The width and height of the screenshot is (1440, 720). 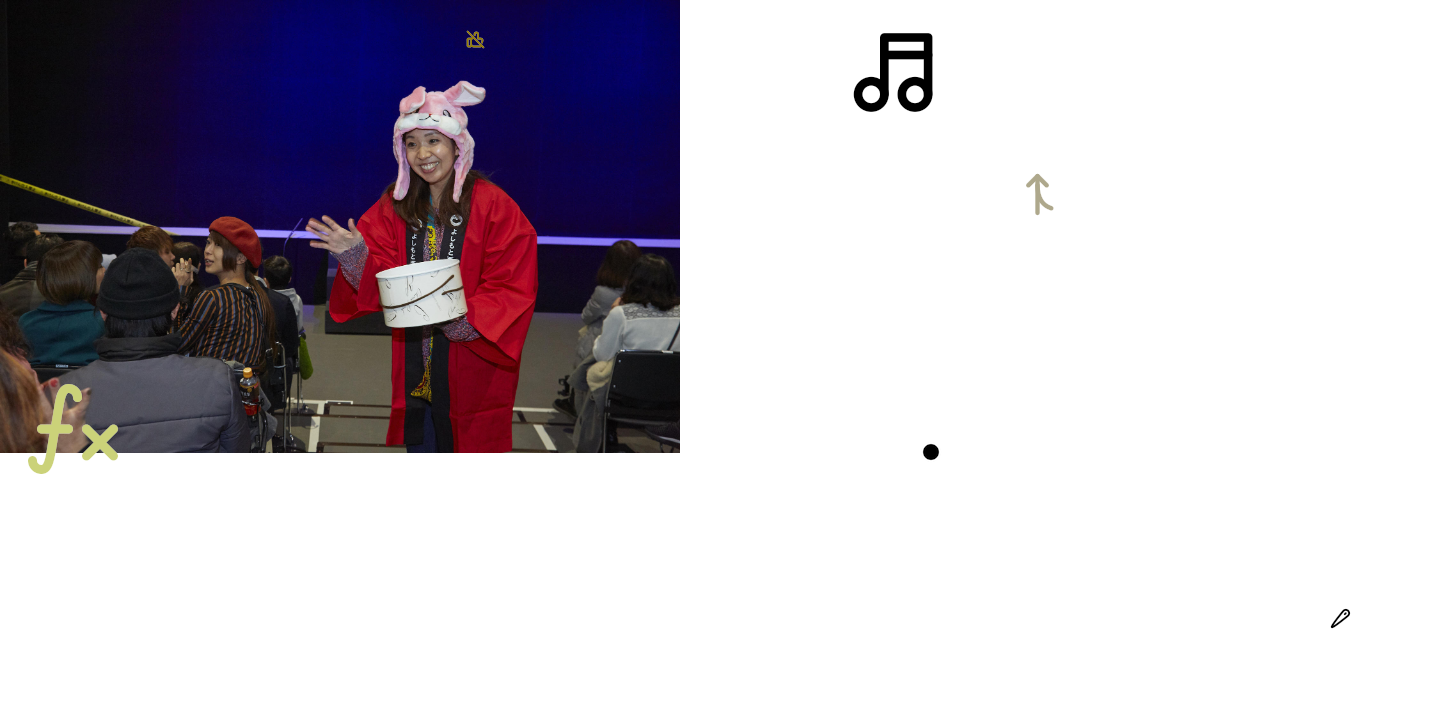 What do you see at coordinates (73, 429) in the screenshot?
I see `insert a mathematical function or formula` at bounding box center [73, 429].